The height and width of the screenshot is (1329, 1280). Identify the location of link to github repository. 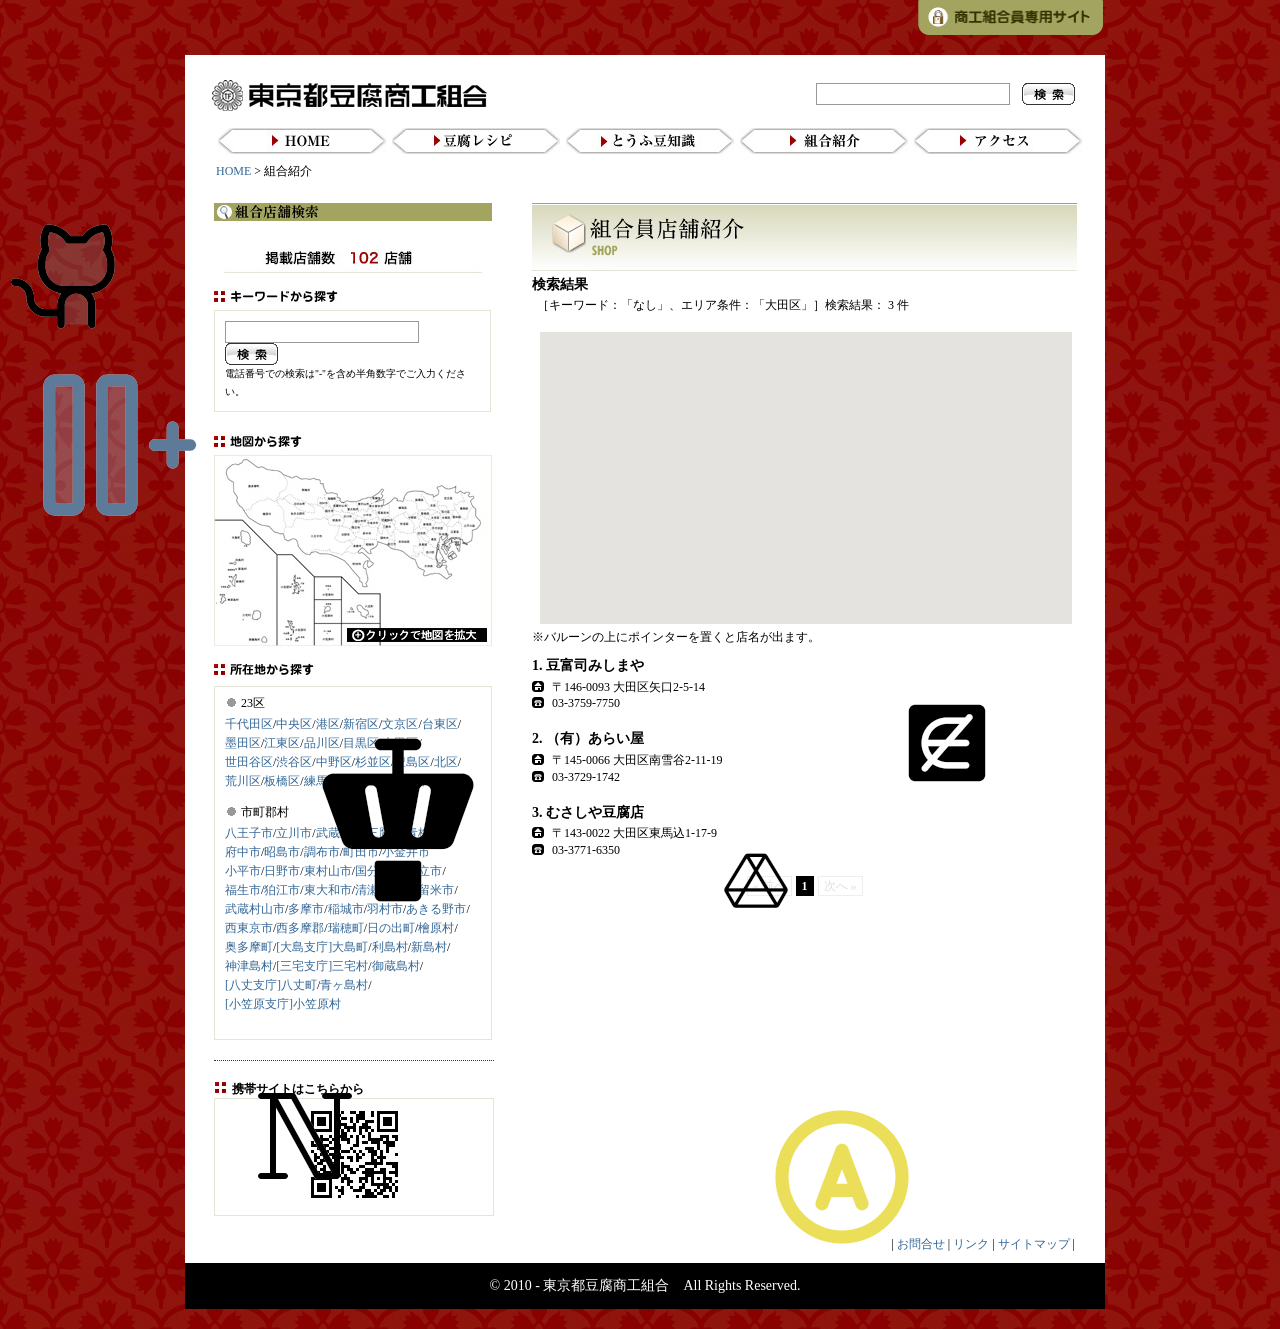
(72, 274).